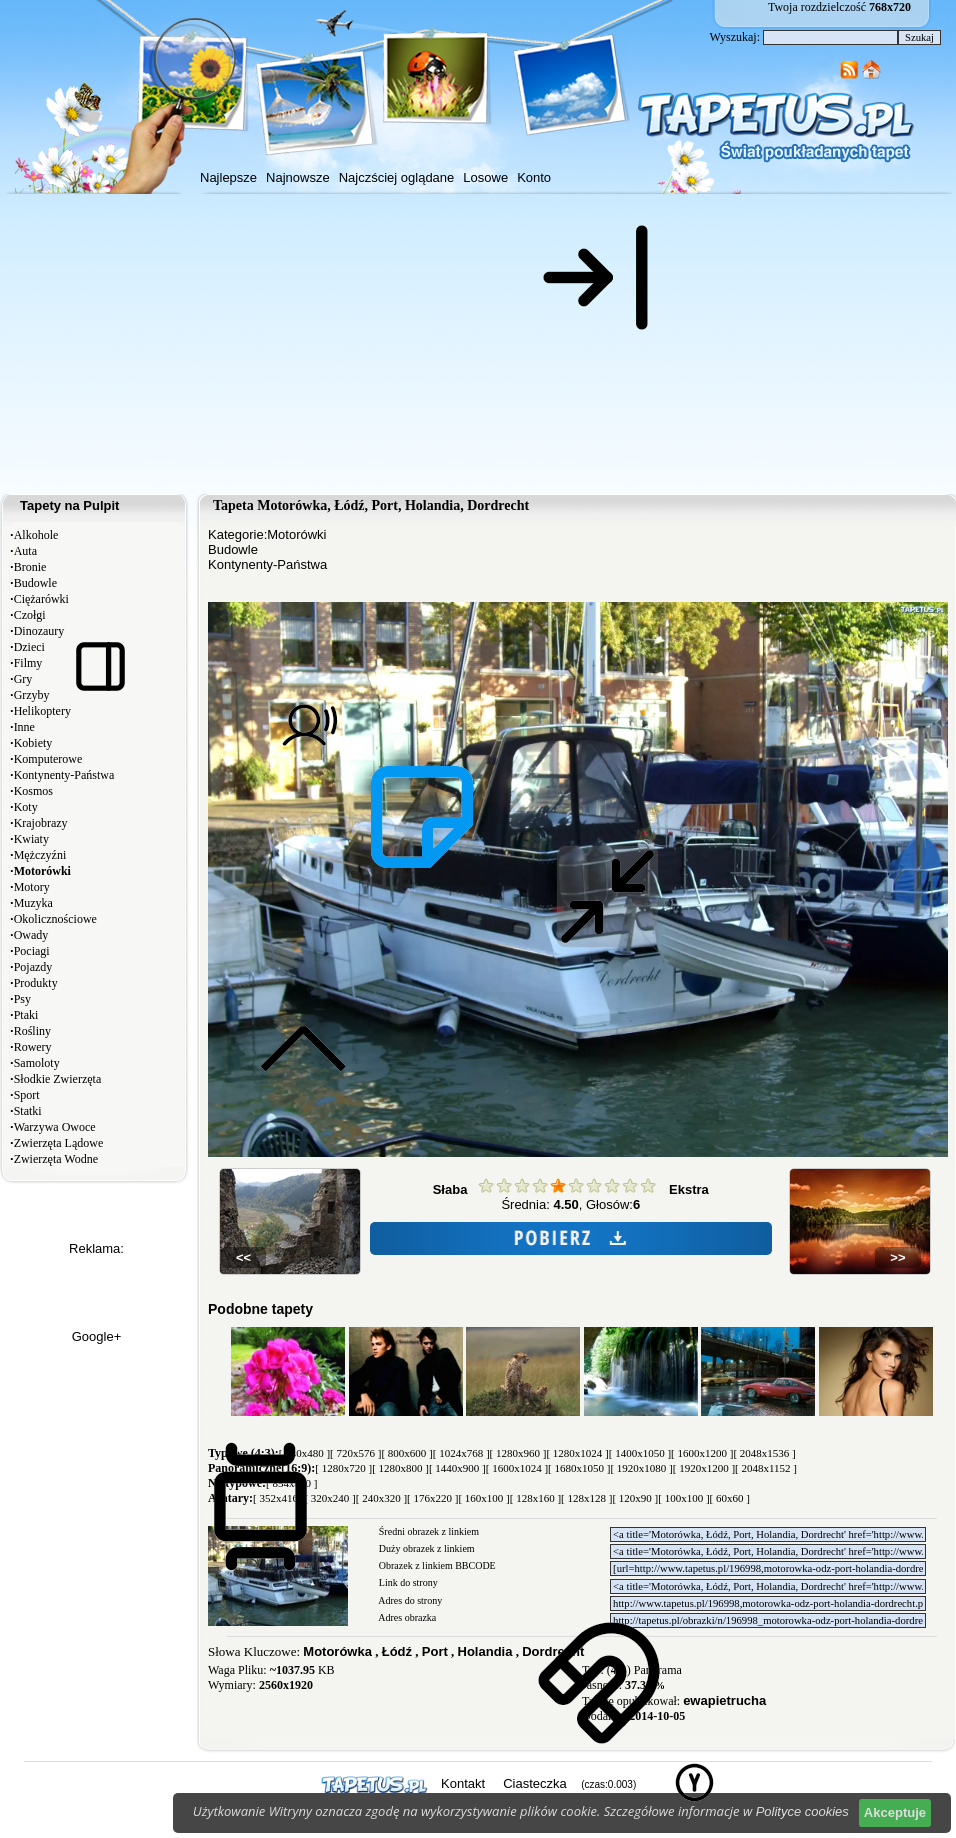  I want to click on create a new note, so click(422, 817).